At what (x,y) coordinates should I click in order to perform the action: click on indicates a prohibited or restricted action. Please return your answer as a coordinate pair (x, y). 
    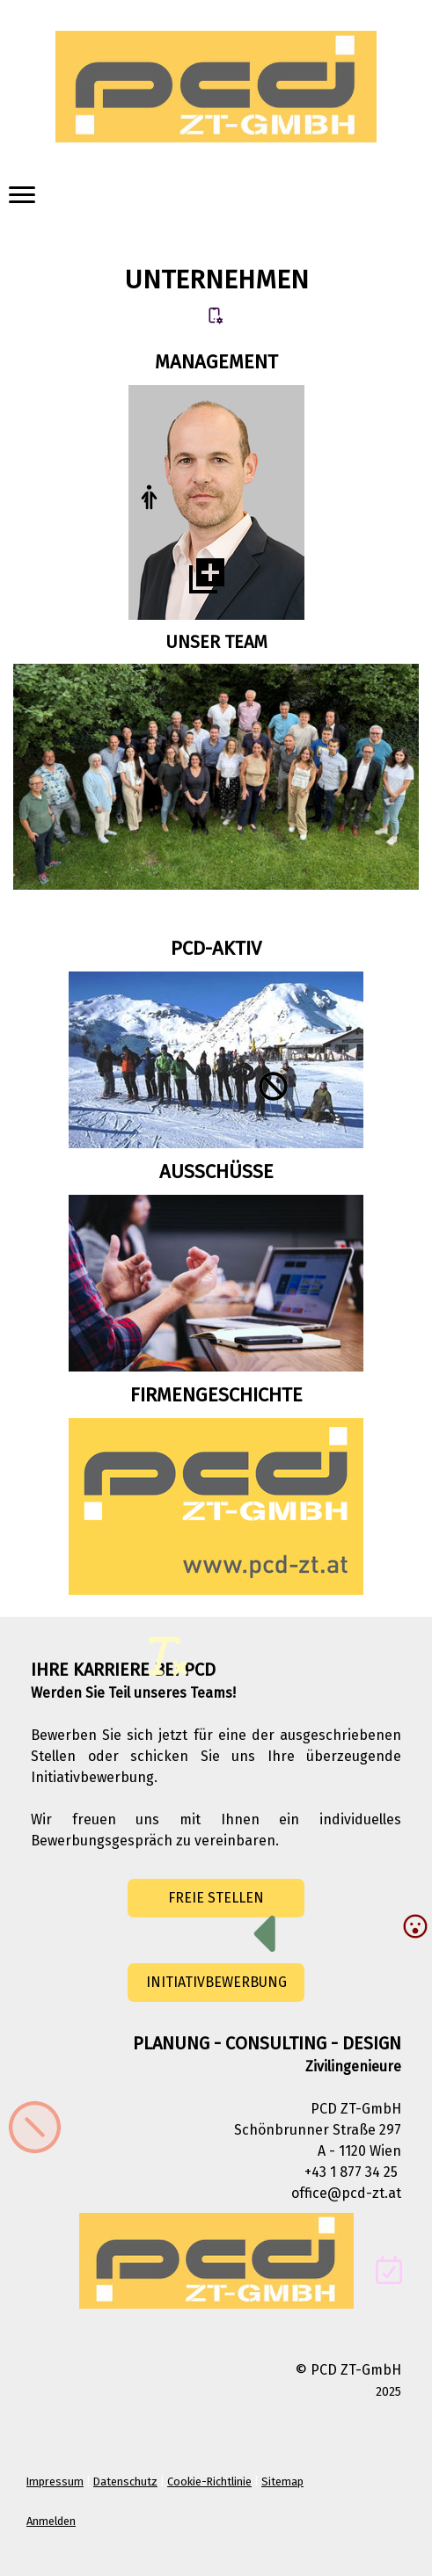
    Looking at the image, I should click on (34, 2127).